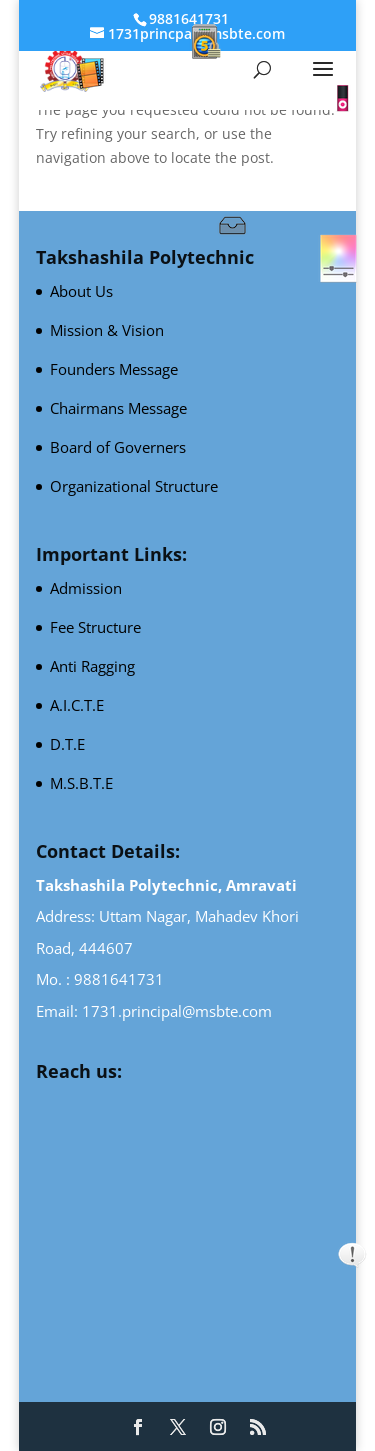 This screenshot has height=1451, width=375. Describe the element at coordinates (352, 1254) in the screenshot. I see `indicates an important notification or alert message` at that location.